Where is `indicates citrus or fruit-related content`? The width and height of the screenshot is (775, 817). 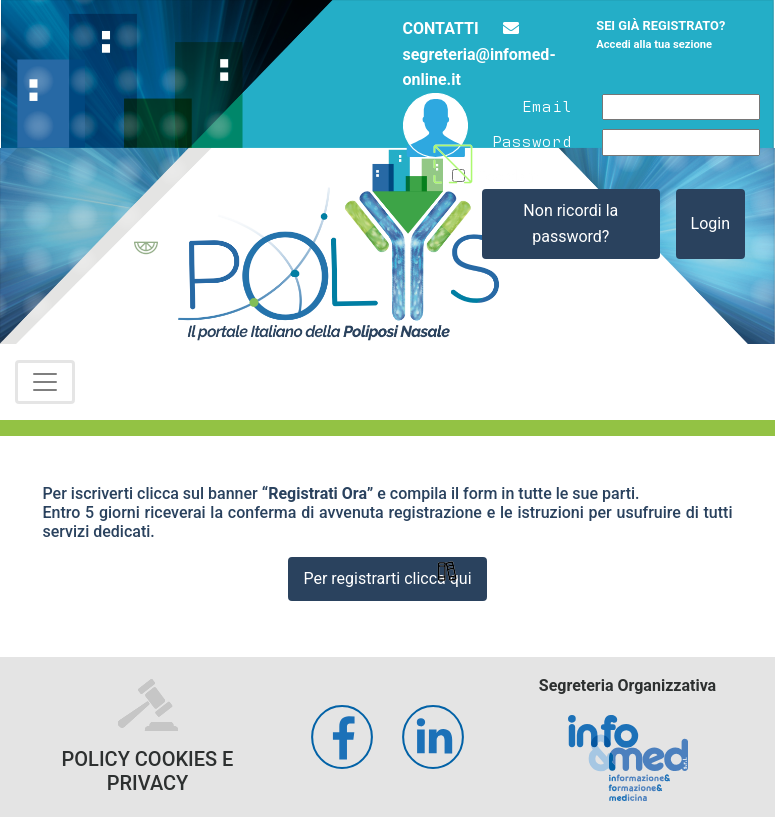
indicates citrus or fruit-related content is located at coordinates (146, 246).